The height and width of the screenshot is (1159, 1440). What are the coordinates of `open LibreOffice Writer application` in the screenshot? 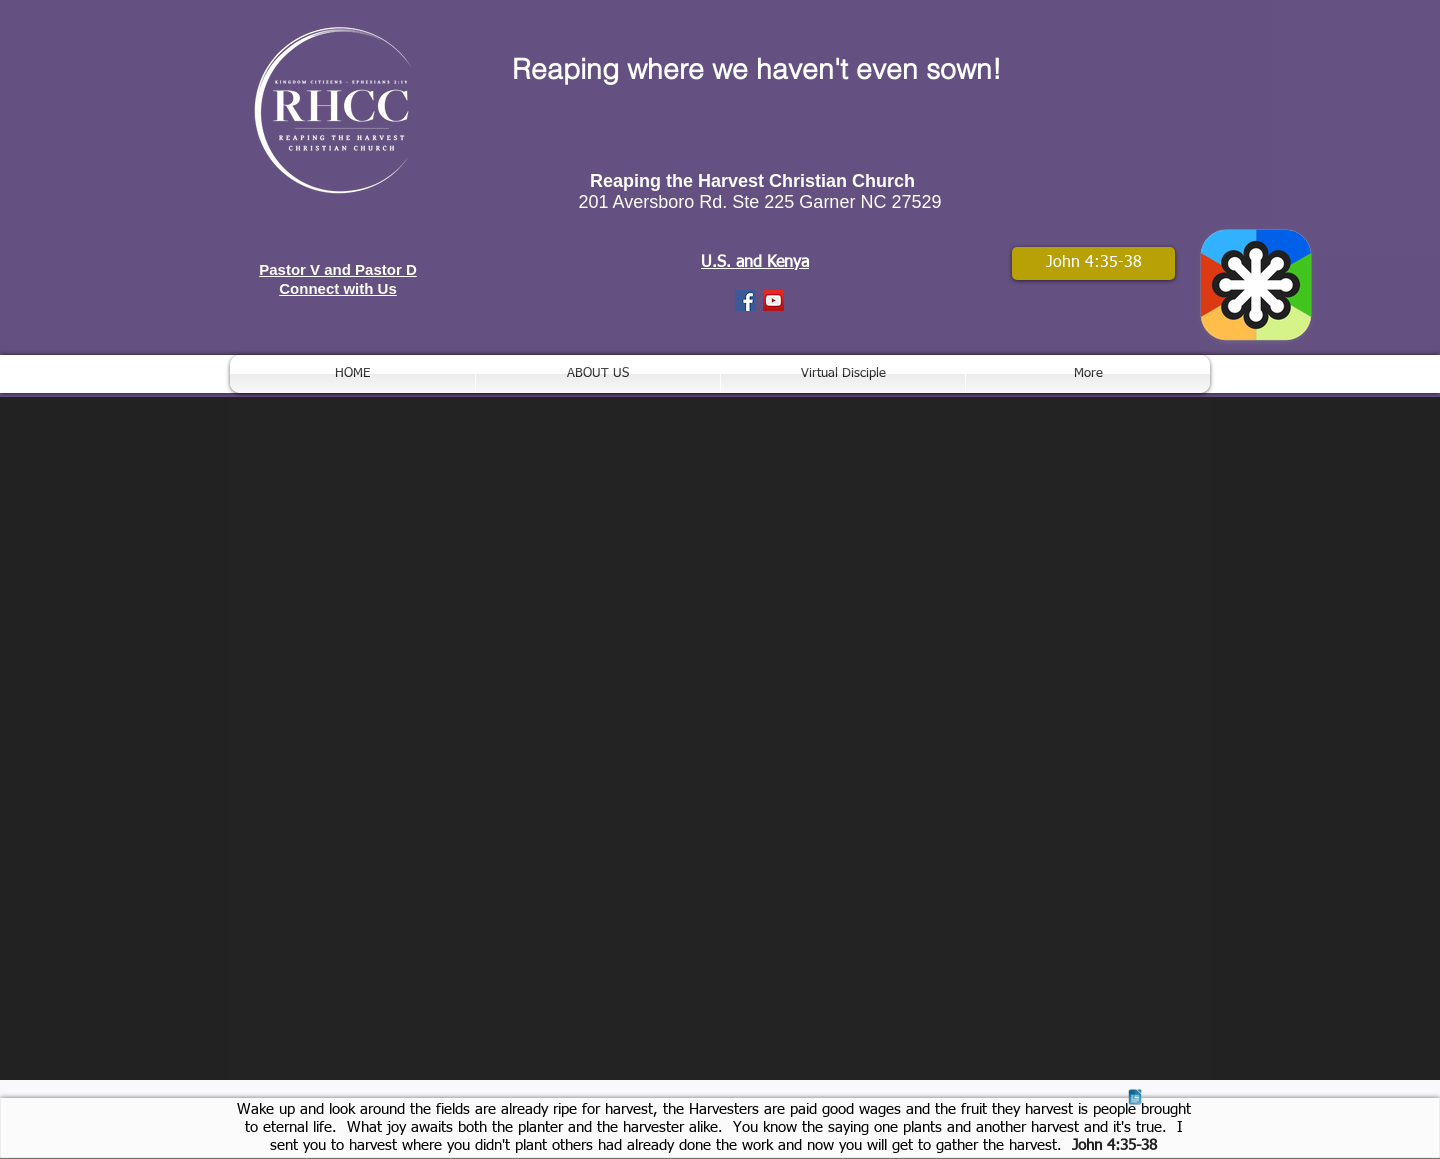 It's located at (1135, 1097).